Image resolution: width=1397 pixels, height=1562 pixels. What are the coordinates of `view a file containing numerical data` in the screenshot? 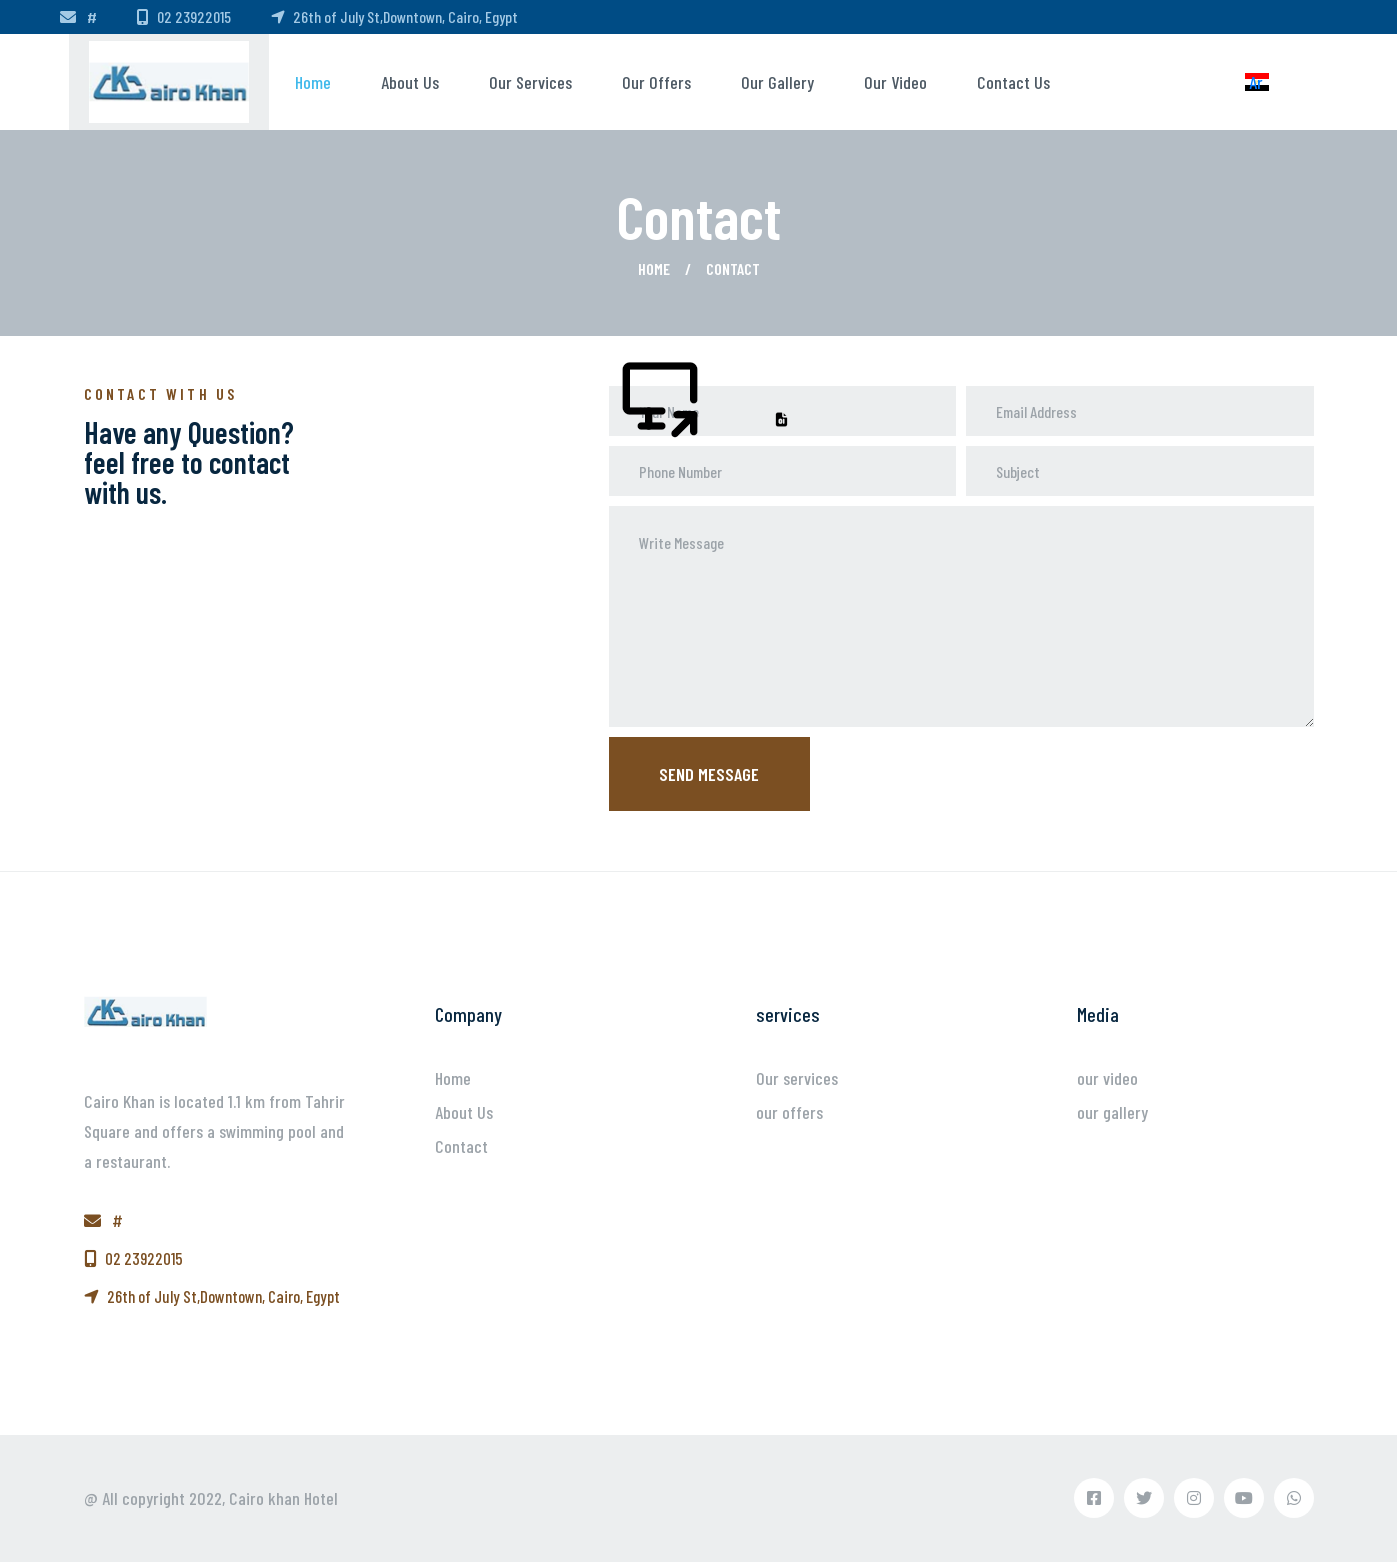 It's located at (781, 419).